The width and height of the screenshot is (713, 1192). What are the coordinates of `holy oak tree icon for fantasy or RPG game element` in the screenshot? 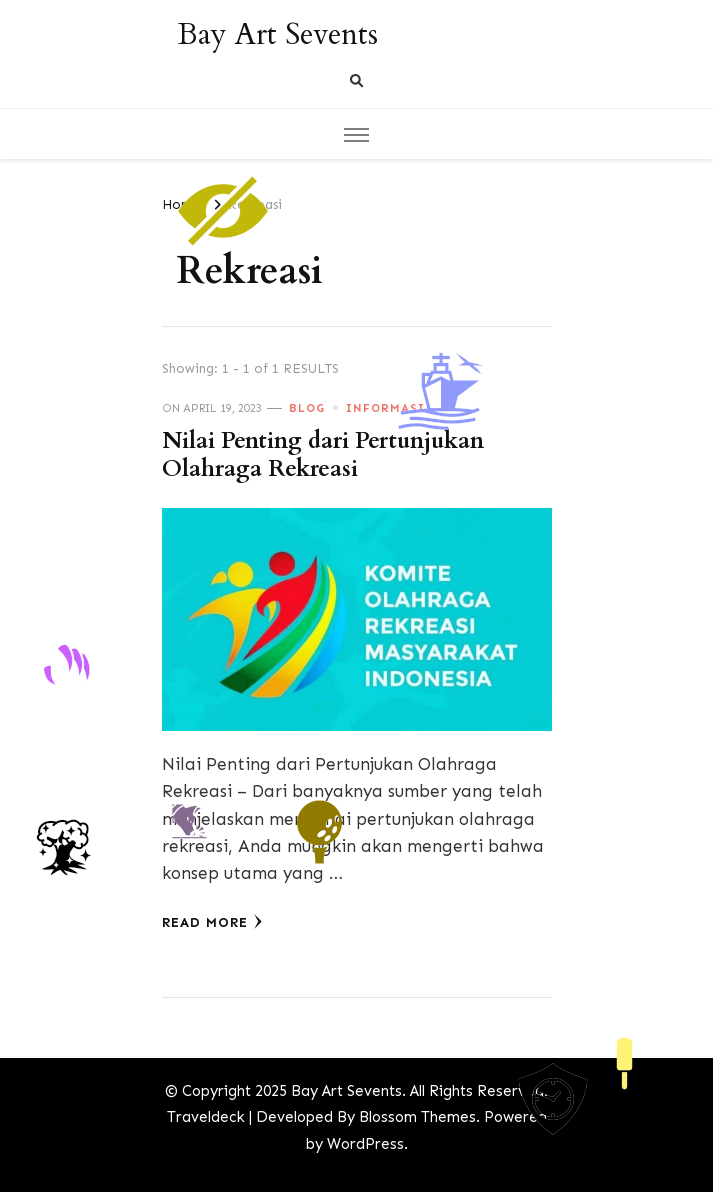 It's located at (64, 847).